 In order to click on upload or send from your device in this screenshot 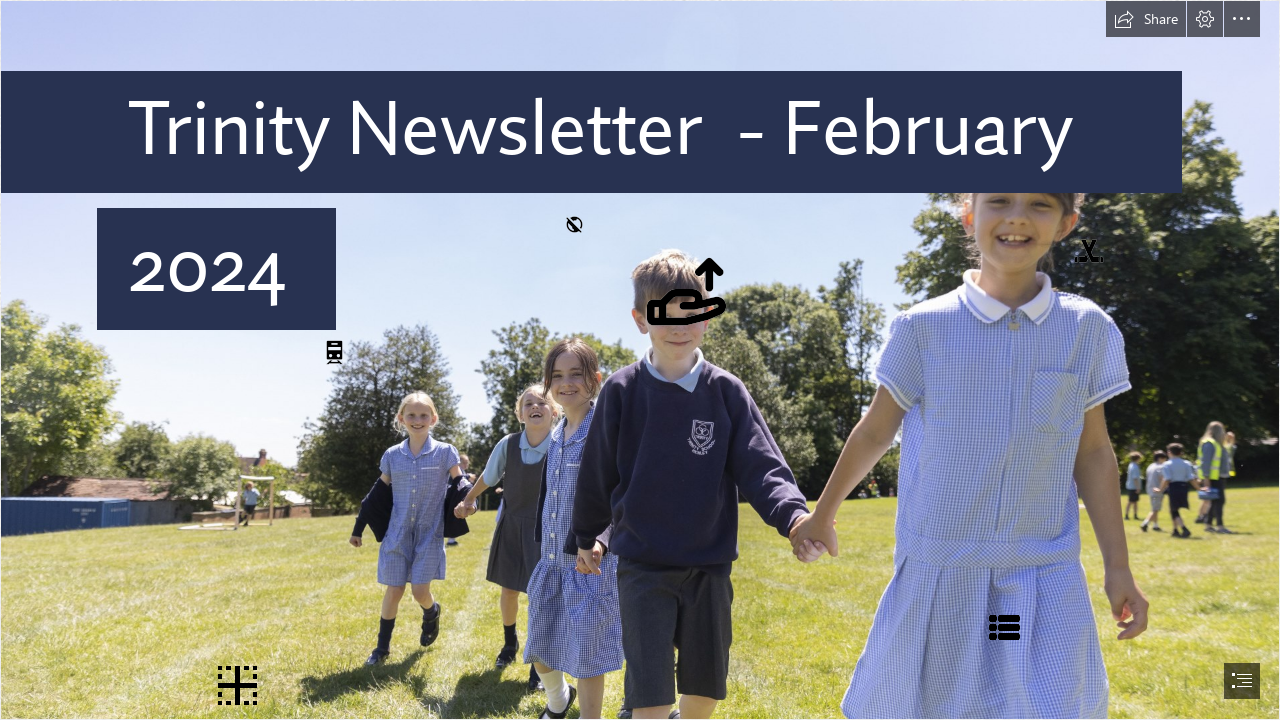, I will do `click(688, 295)`.